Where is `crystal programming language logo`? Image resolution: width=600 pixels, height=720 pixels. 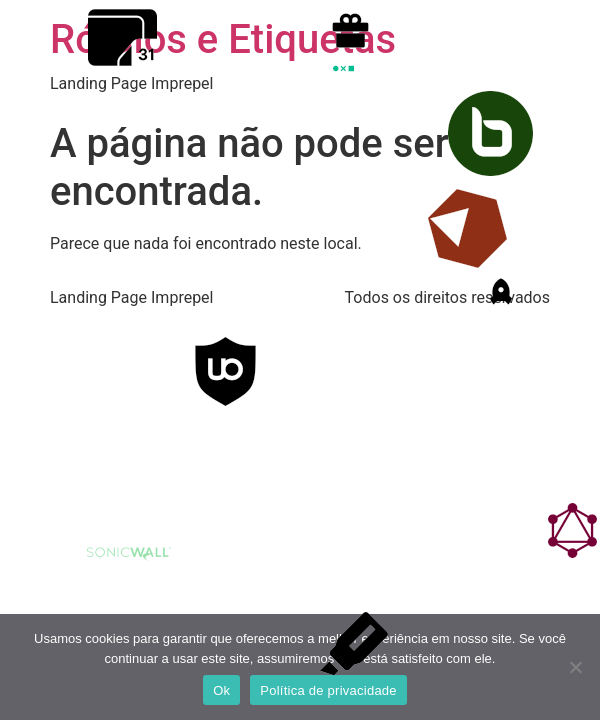
crystal programming language logo is located at coordinates (467, 228).